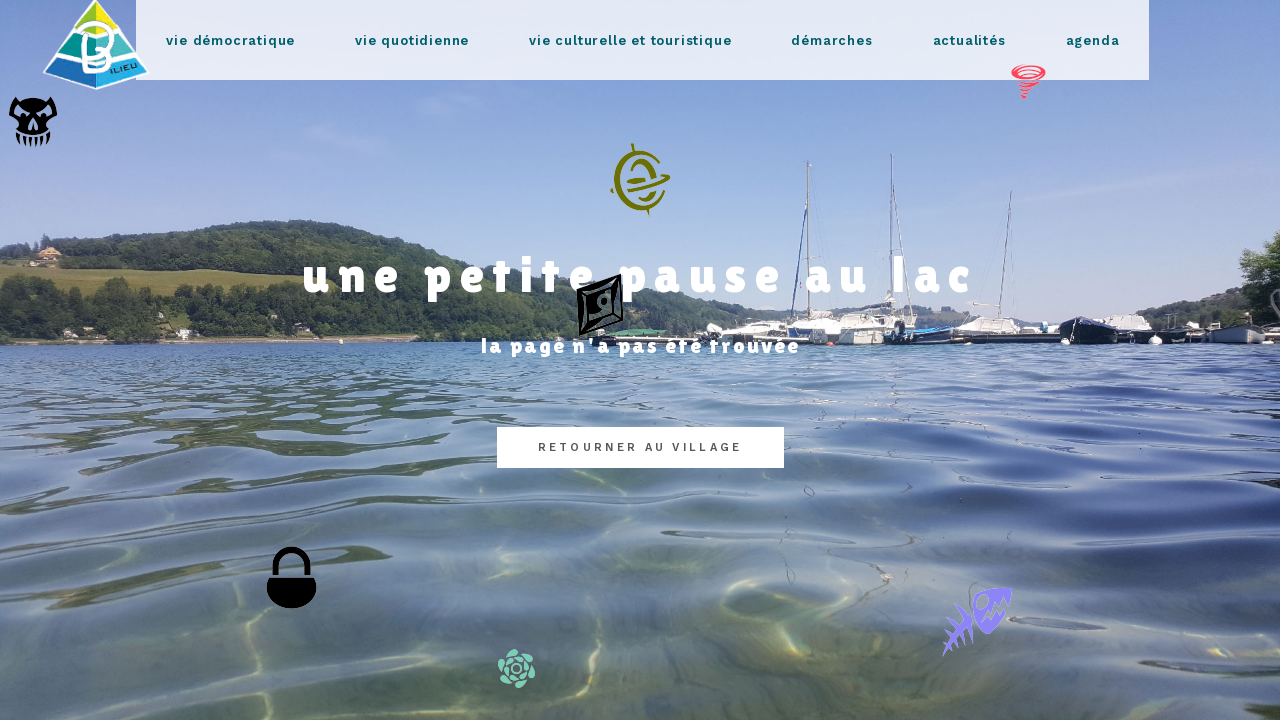 This screenshot has width=1280, height=720. I want to click on indicates a rare or precious item in a game inventory, so click(600, 305).